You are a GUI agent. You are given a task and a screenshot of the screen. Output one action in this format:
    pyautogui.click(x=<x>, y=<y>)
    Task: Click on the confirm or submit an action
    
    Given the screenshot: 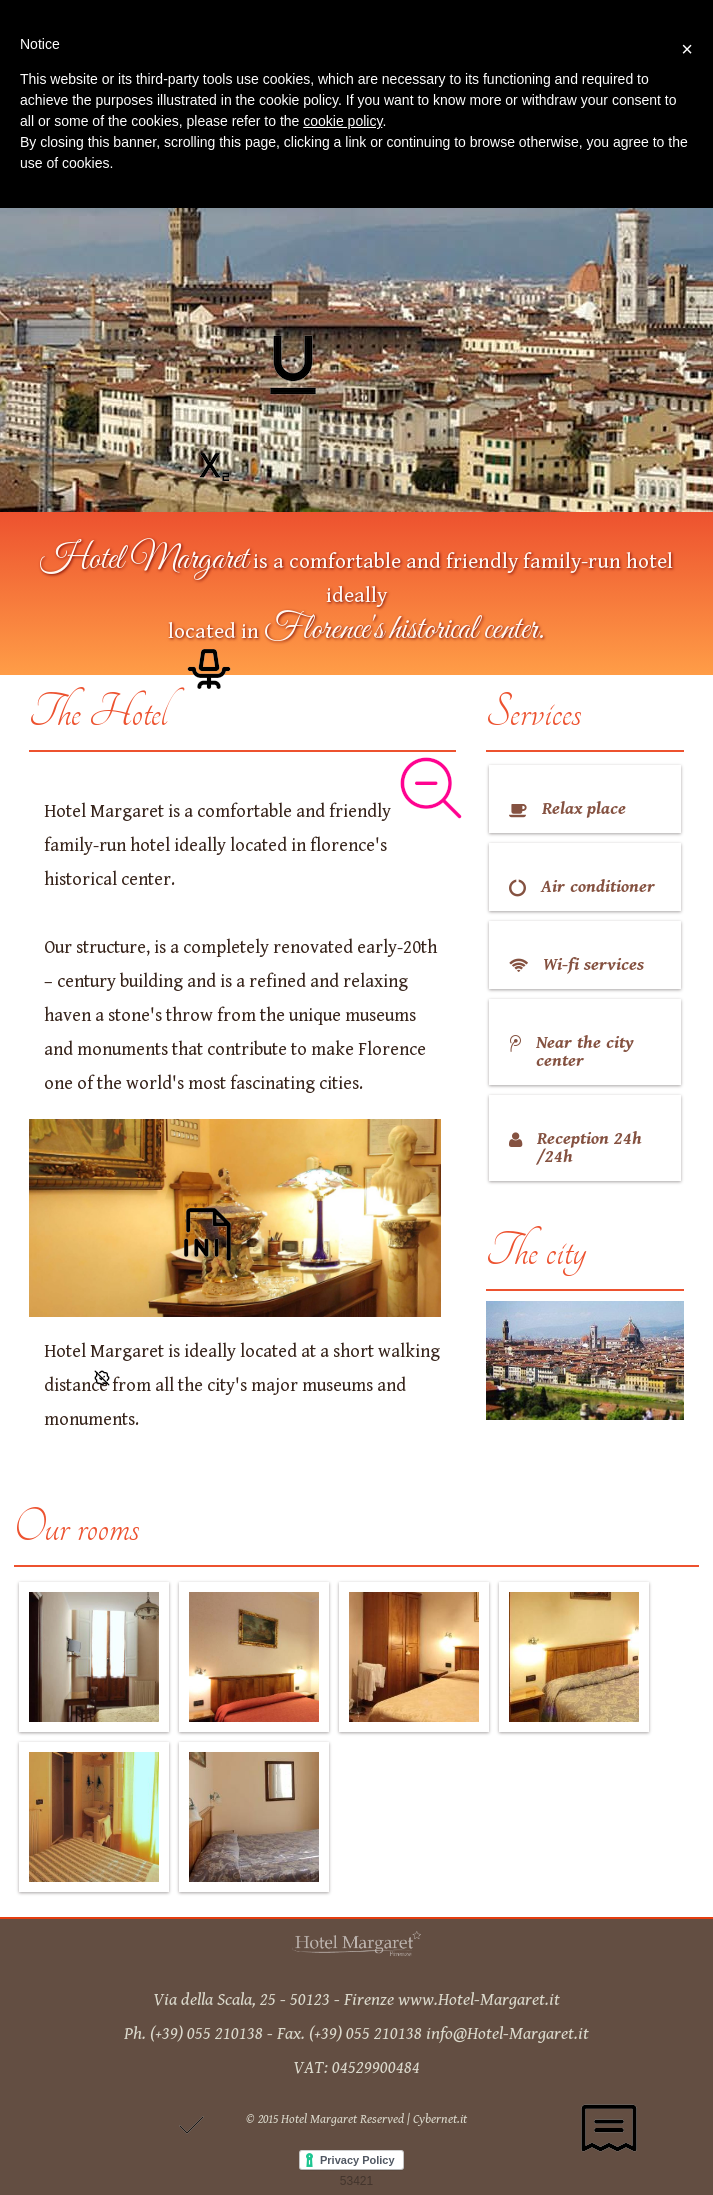 What is the action you would take?
    pyautogui.click(x=191, y=2124)
    